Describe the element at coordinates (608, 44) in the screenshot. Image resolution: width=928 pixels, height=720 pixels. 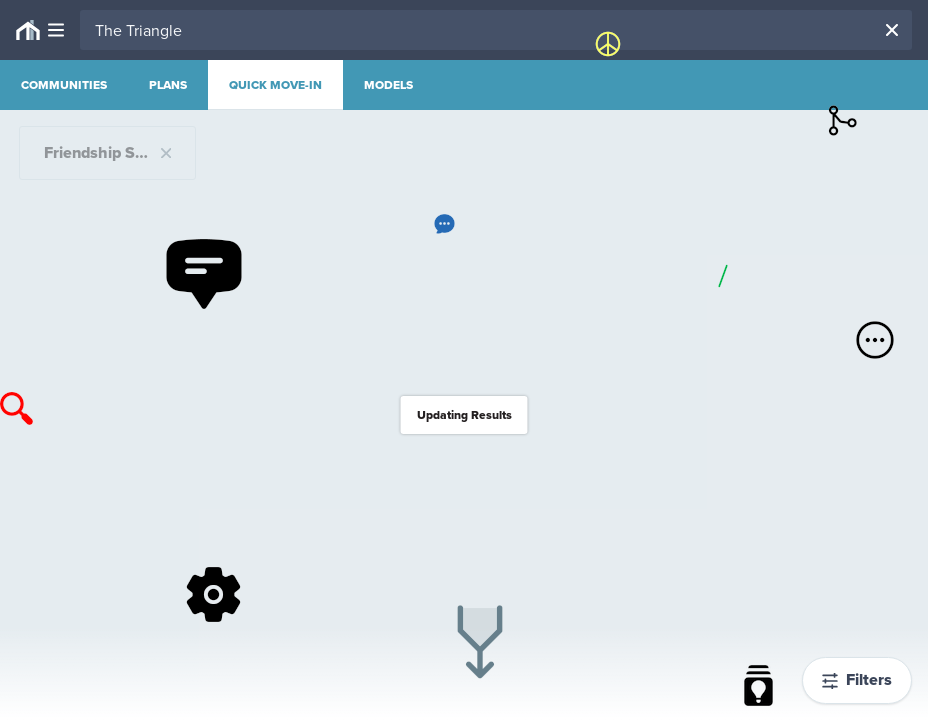
I see `indicates a peaceful or non-violent mode/setting` at that location.